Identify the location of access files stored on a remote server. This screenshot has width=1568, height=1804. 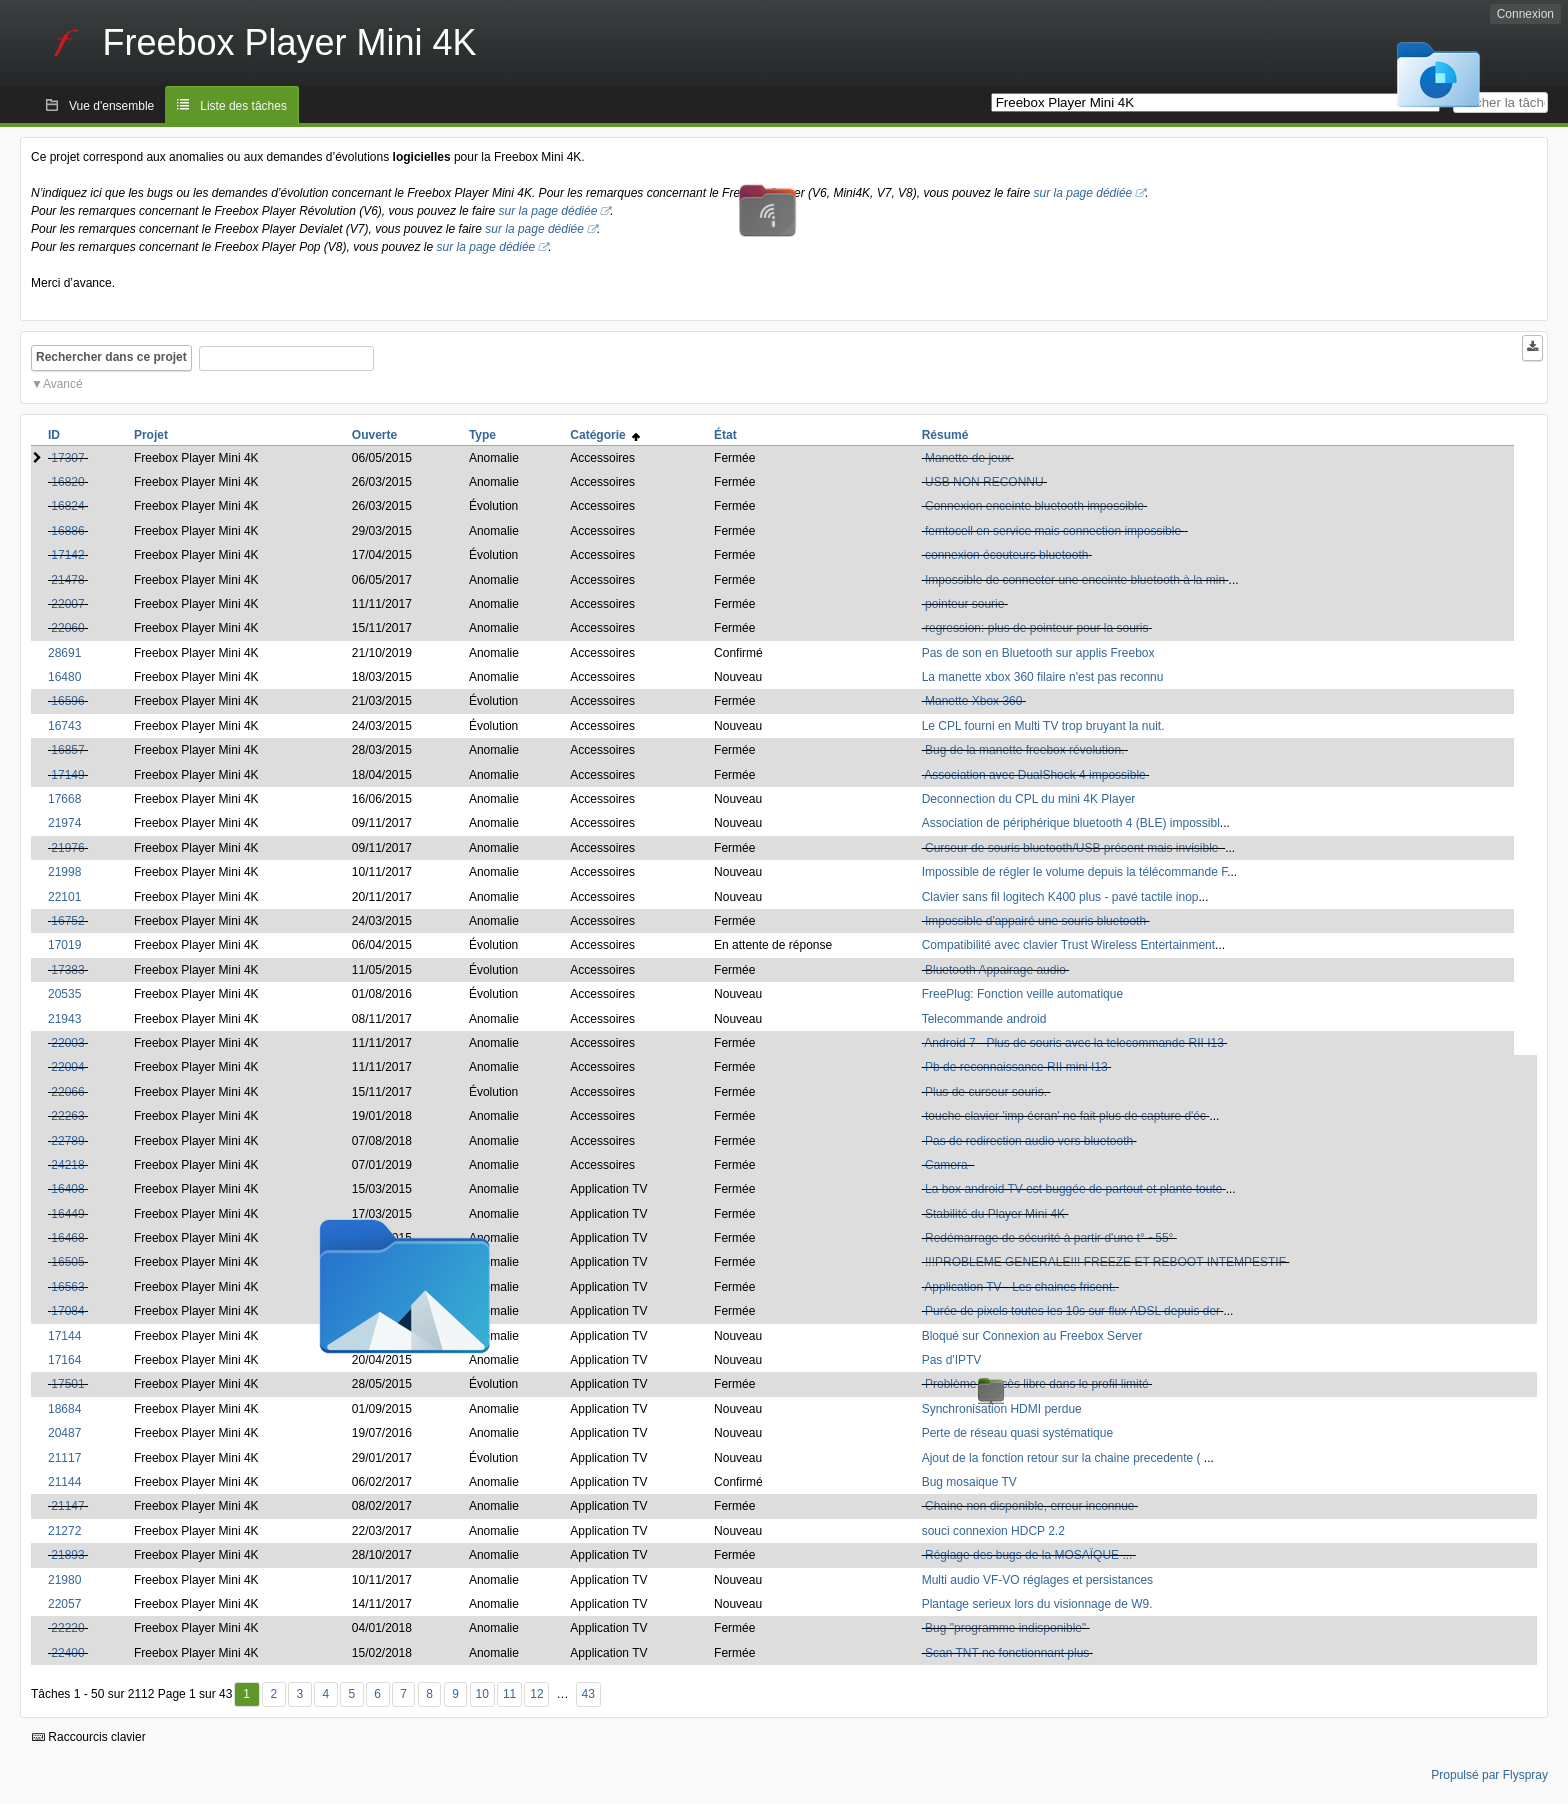
(991, 1391).